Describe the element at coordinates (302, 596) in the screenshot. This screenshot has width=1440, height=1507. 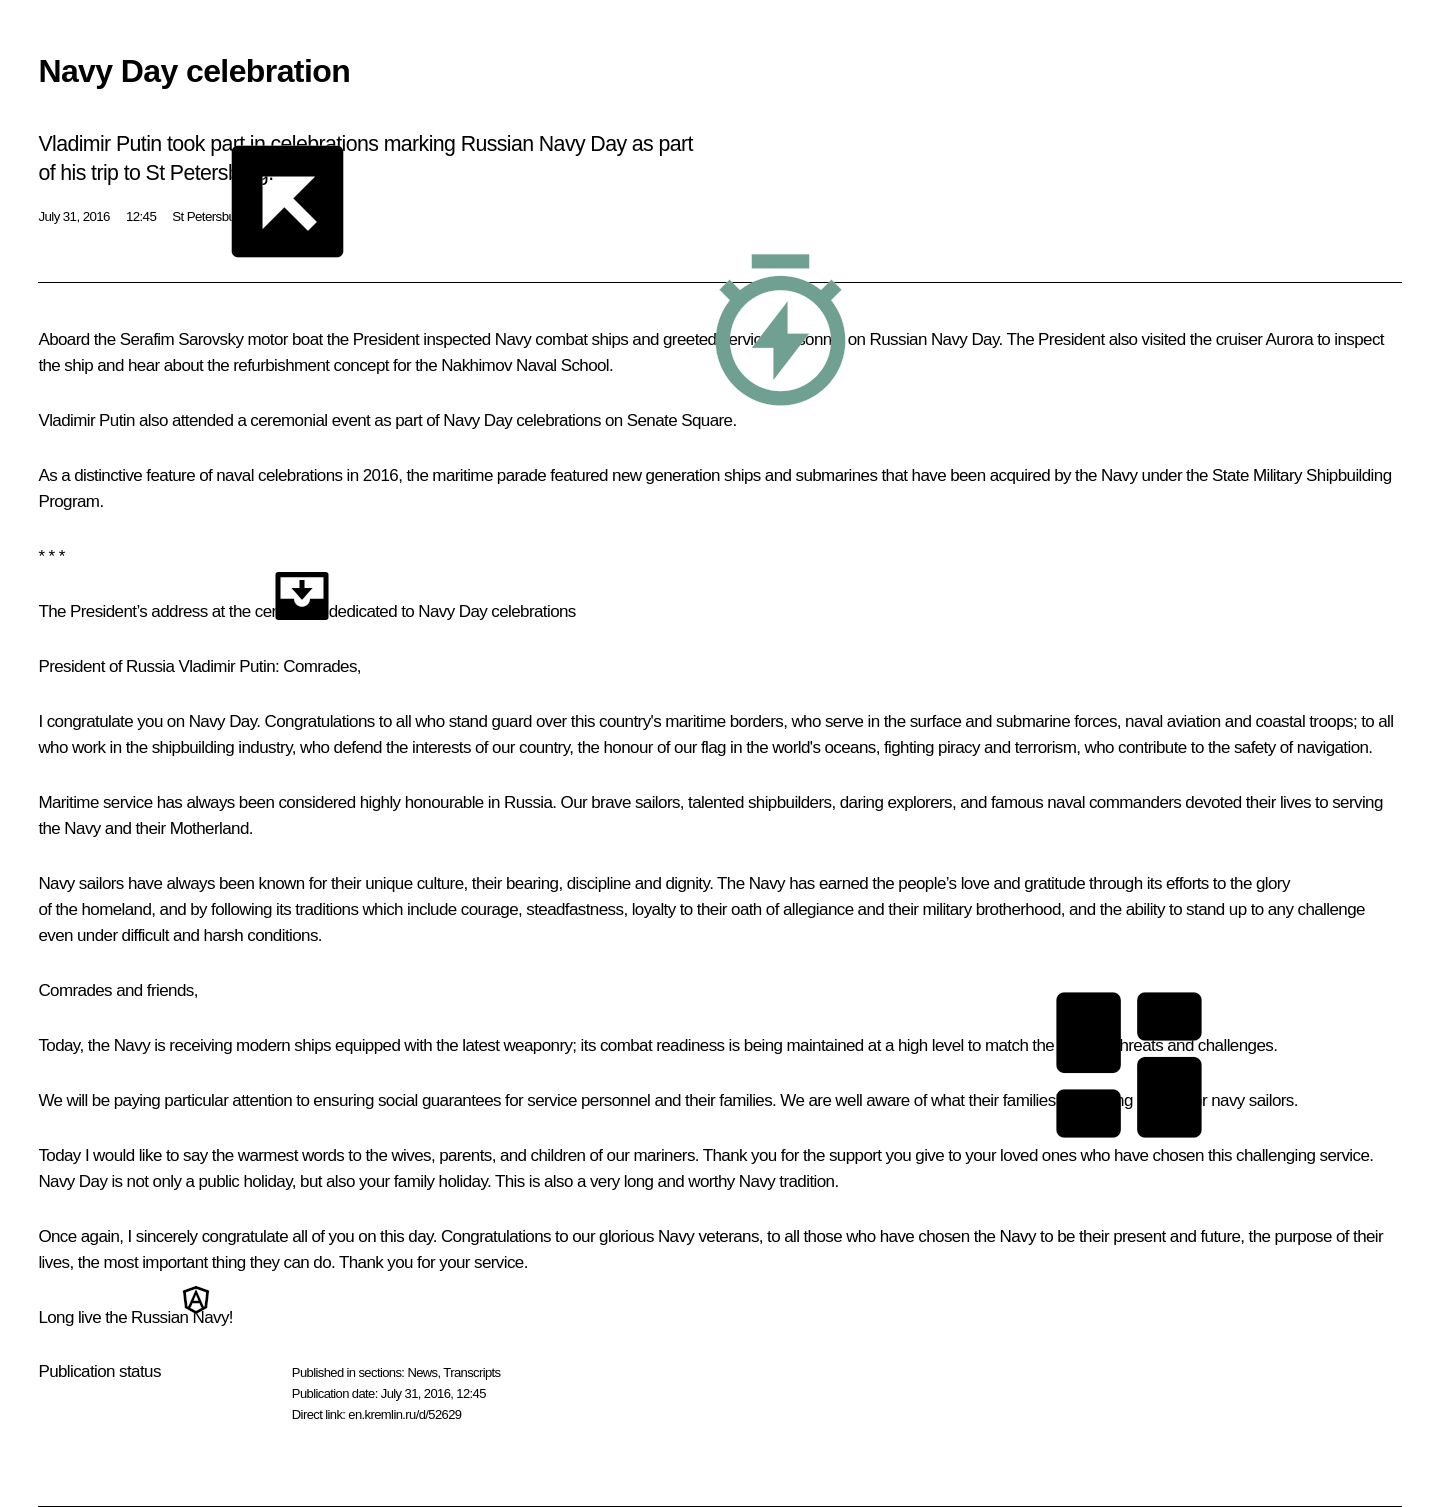
I see `import files or data into the application` at that location.